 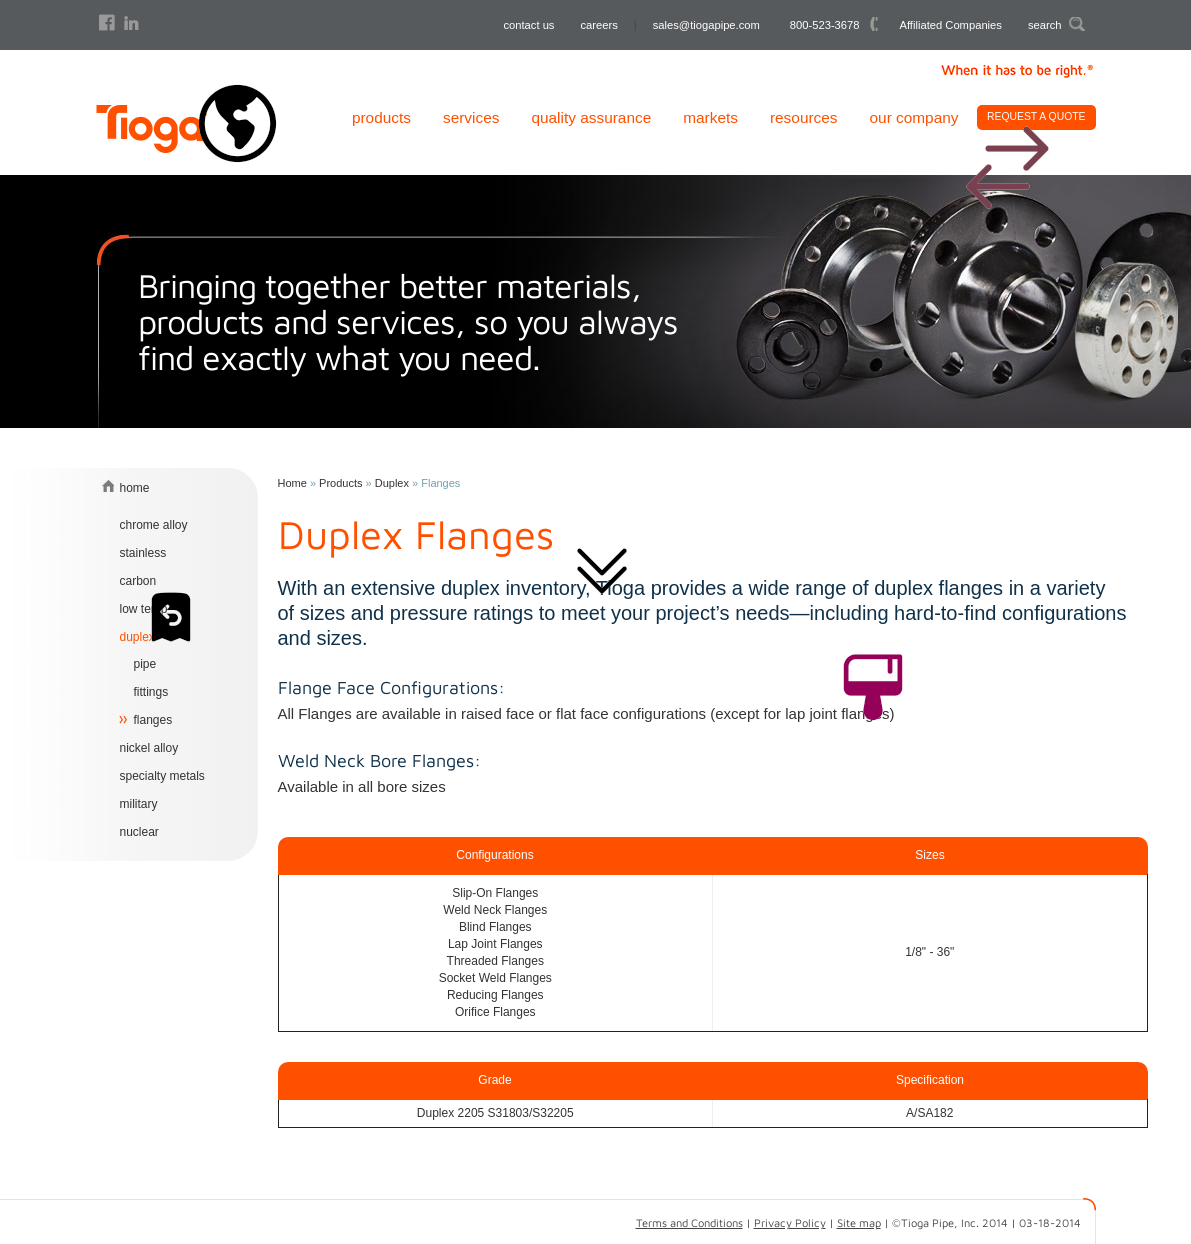 What do you see at coordinates (171, 617) in the screenshot?
I see `request a refund for a purchase` at bounding box center [171, 617].